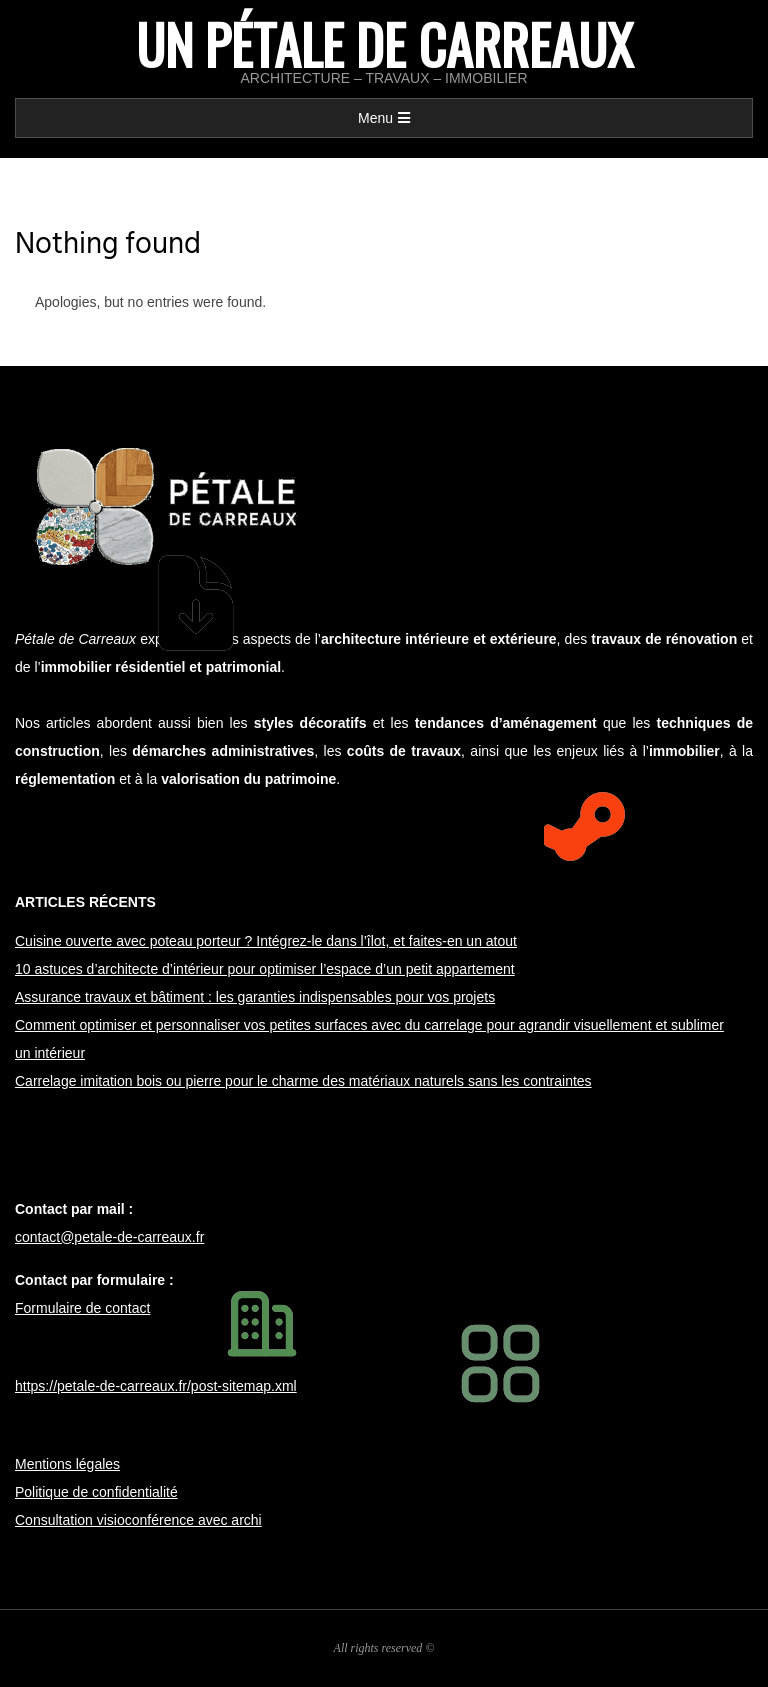 This screenshot has height=1687, width=768. Describe the element at coordinates (584, 824) in the screenshot. I see `open Steam gaming platform` at that location.